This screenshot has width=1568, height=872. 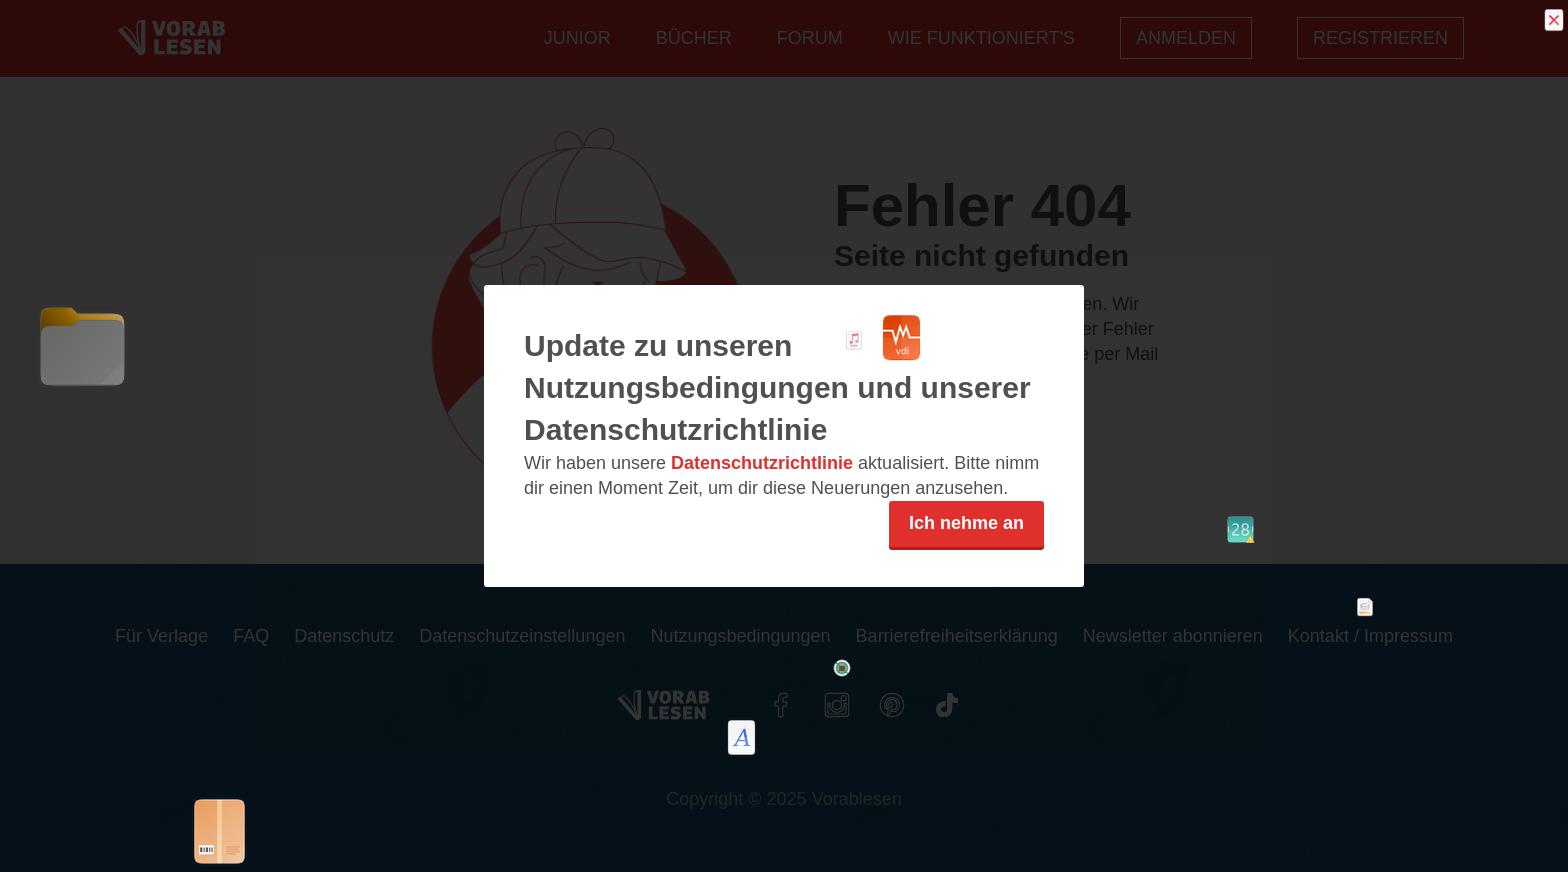 What do you see at coordinates (219, 831) in the screenshot?
I see `compressed or archived file type` at bounding box center [219, 831].